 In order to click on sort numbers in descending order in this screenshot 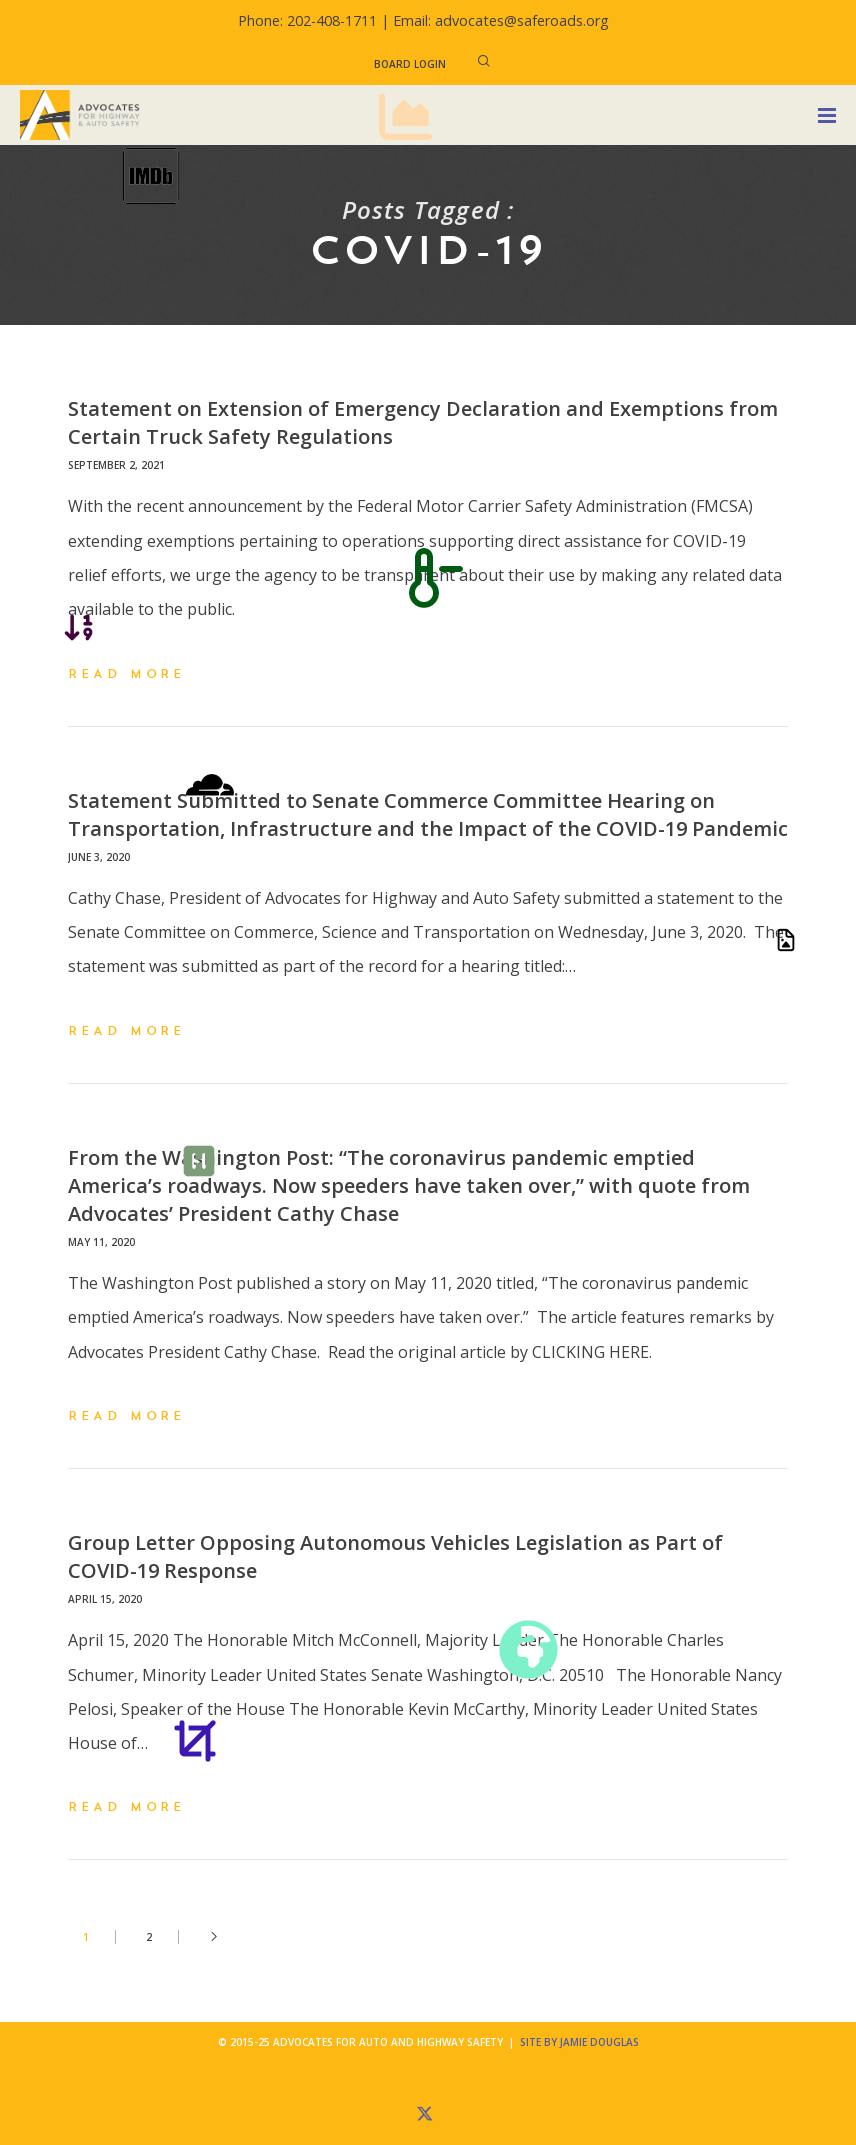, I will do `click(79, 627)`.